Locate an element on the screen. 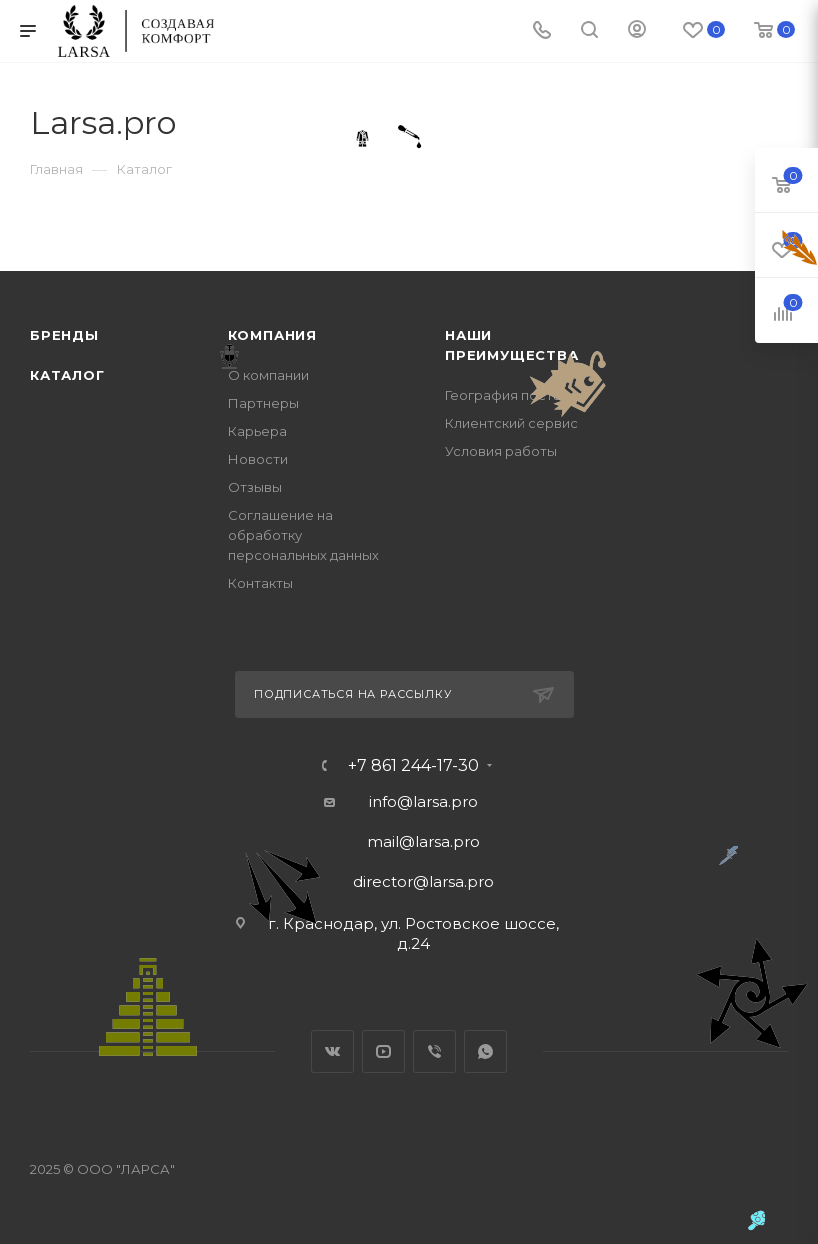  collect a mushroom item in-game is located at coordinates (756, 1220).